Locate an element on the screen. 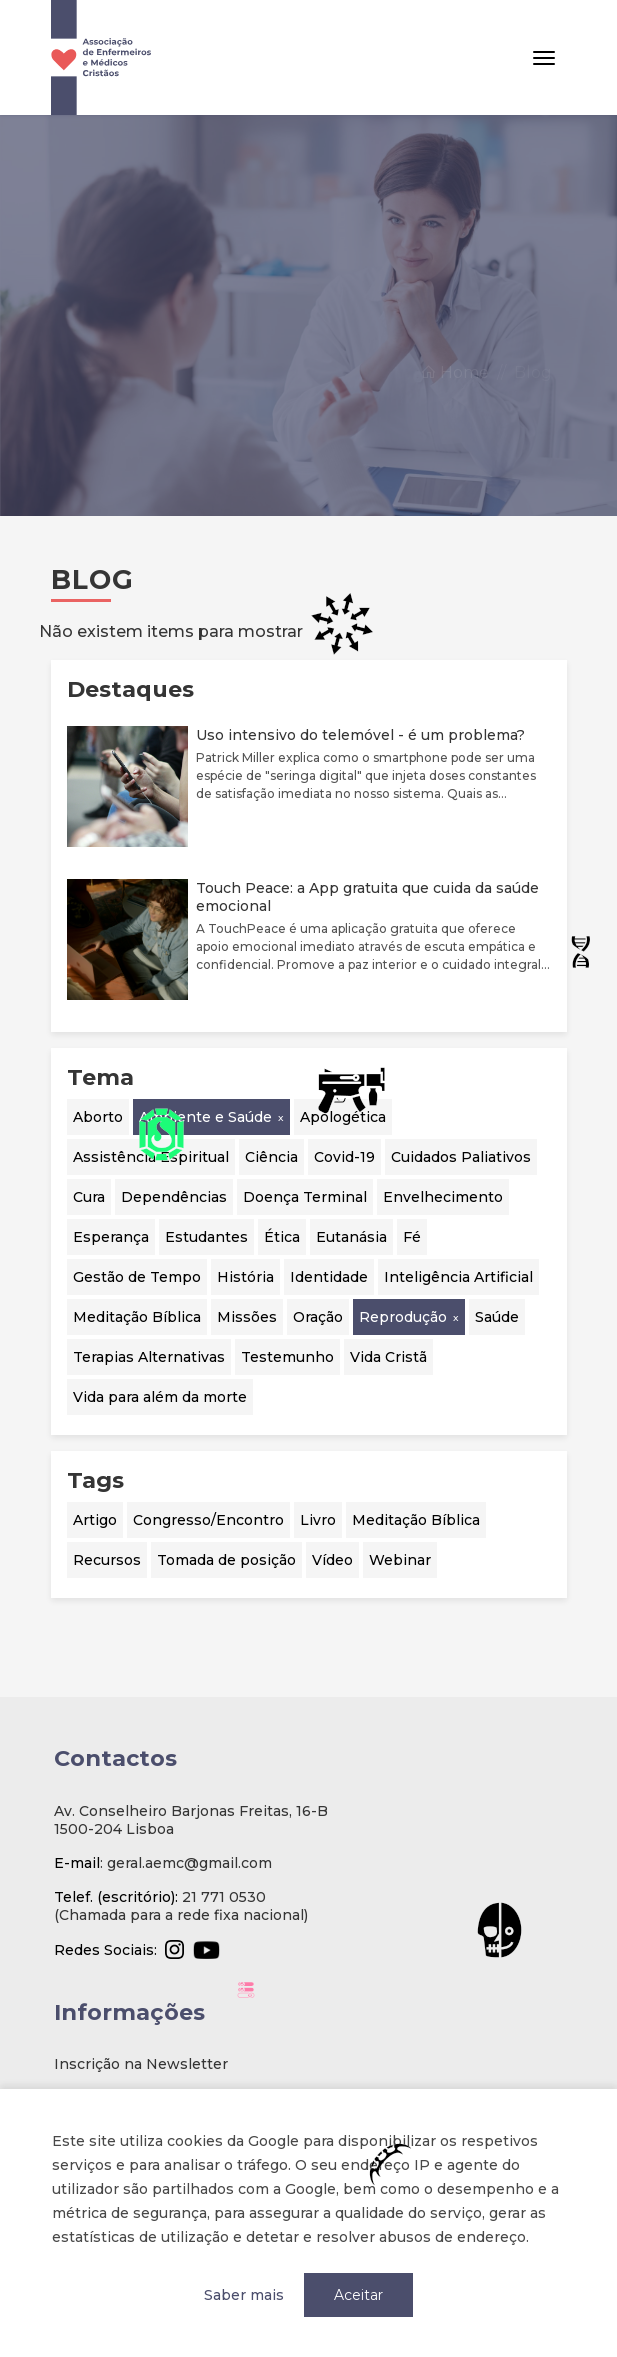 This screenshot has width=617, height=2357. access genetic or DNA-related features is located at coordinates (581, 952).